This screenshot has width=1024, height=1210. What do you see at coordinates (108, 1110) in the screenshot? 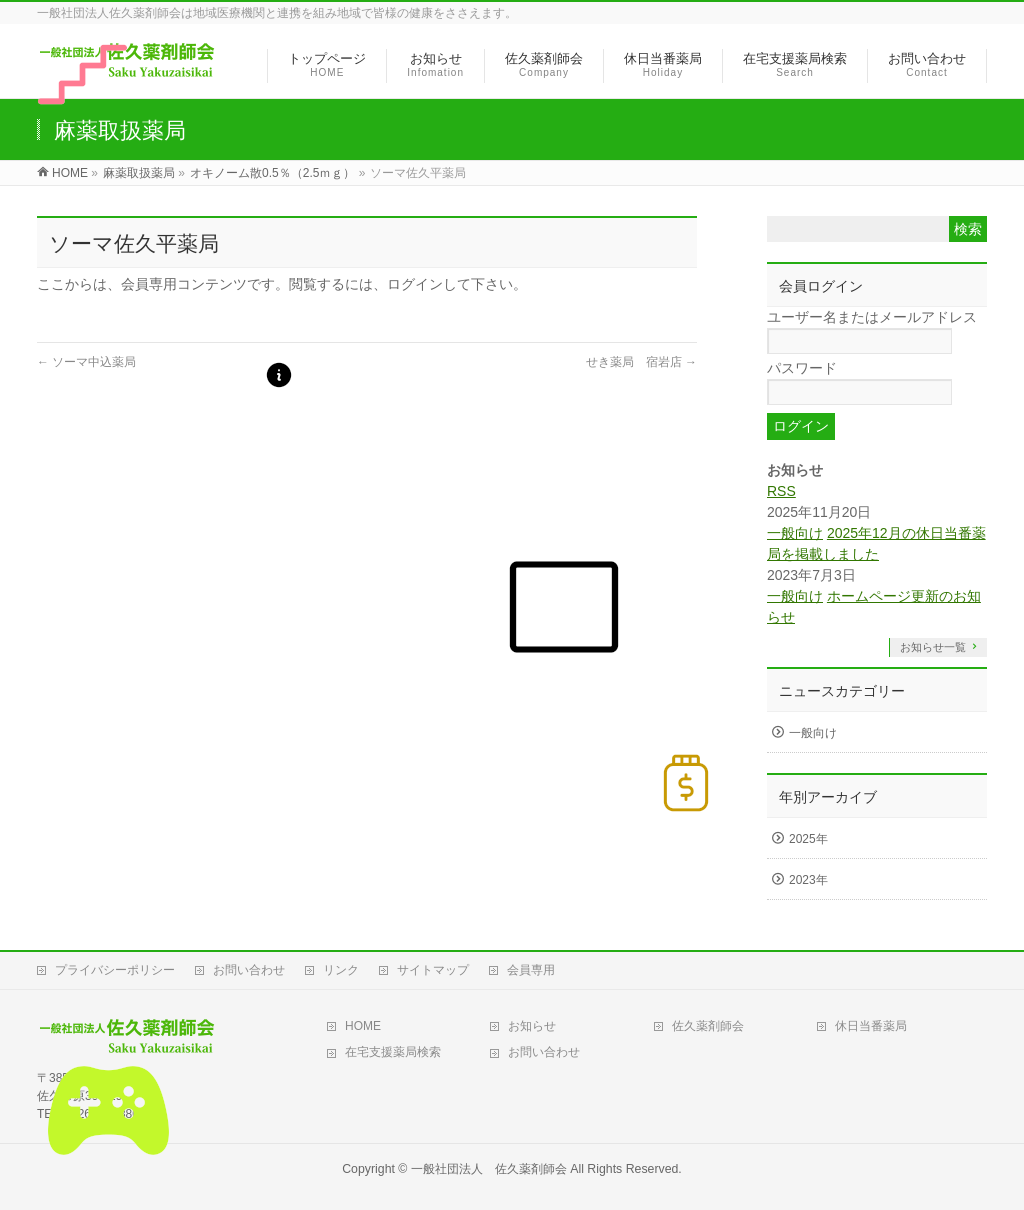
I see `access gaming features or settings` at bounding box center [108, 1110].